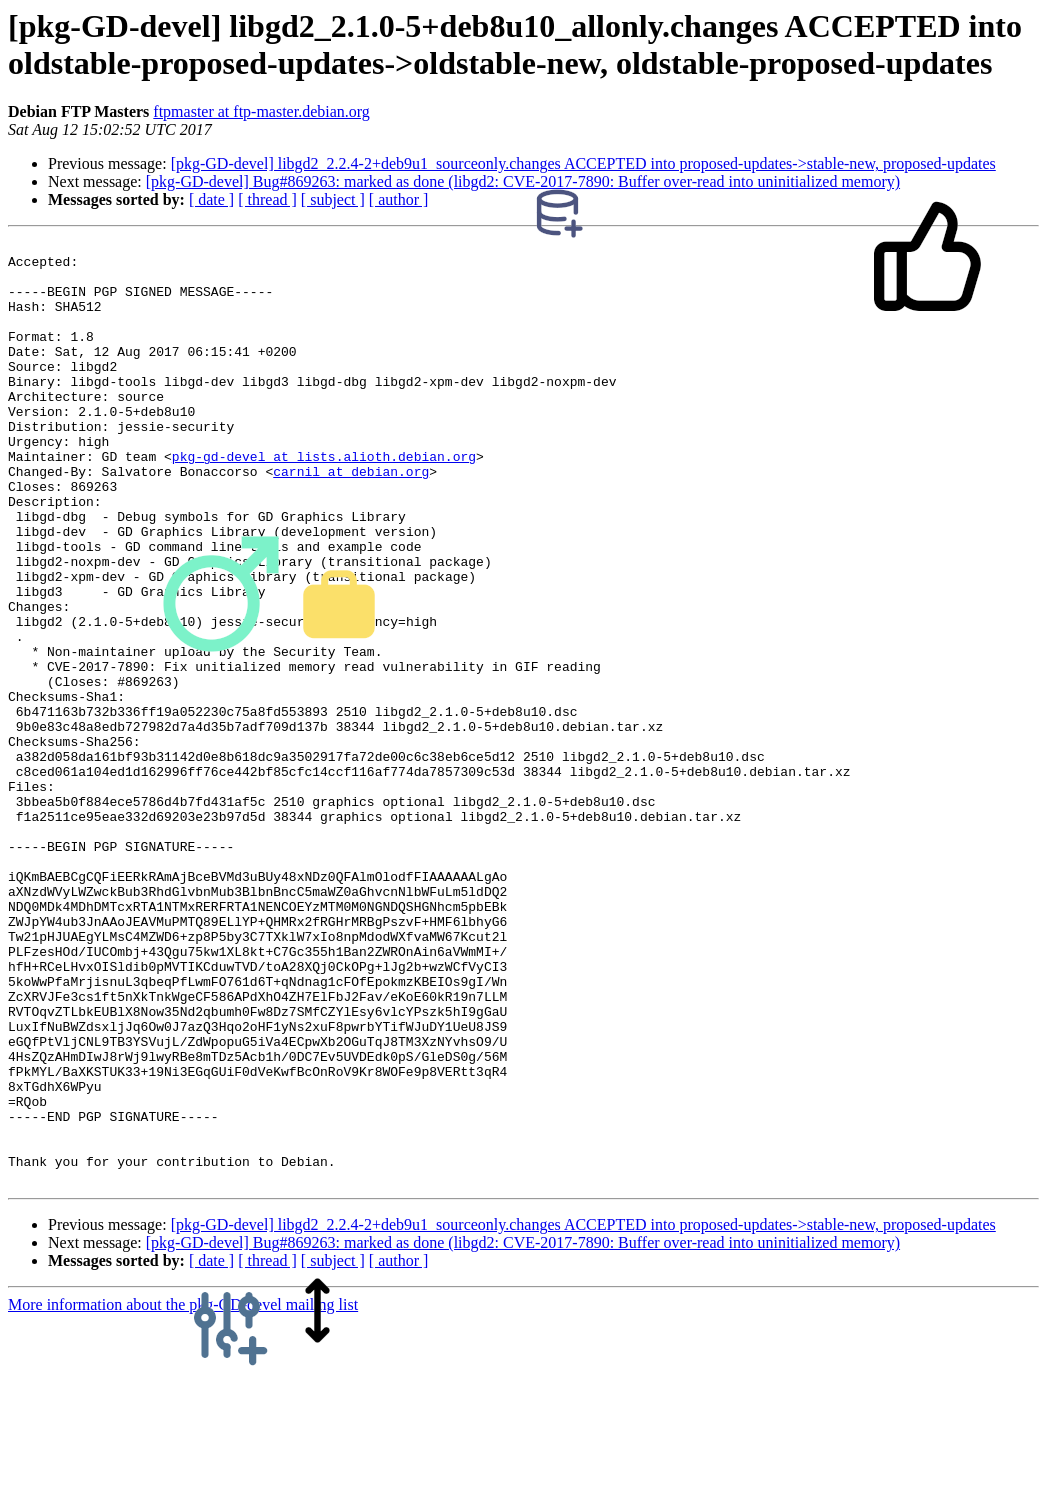  What do you see at coordinates (227, 1325) in the screenshot?
I see `add a new filter or setting option` at bounding box center [227, 1325].